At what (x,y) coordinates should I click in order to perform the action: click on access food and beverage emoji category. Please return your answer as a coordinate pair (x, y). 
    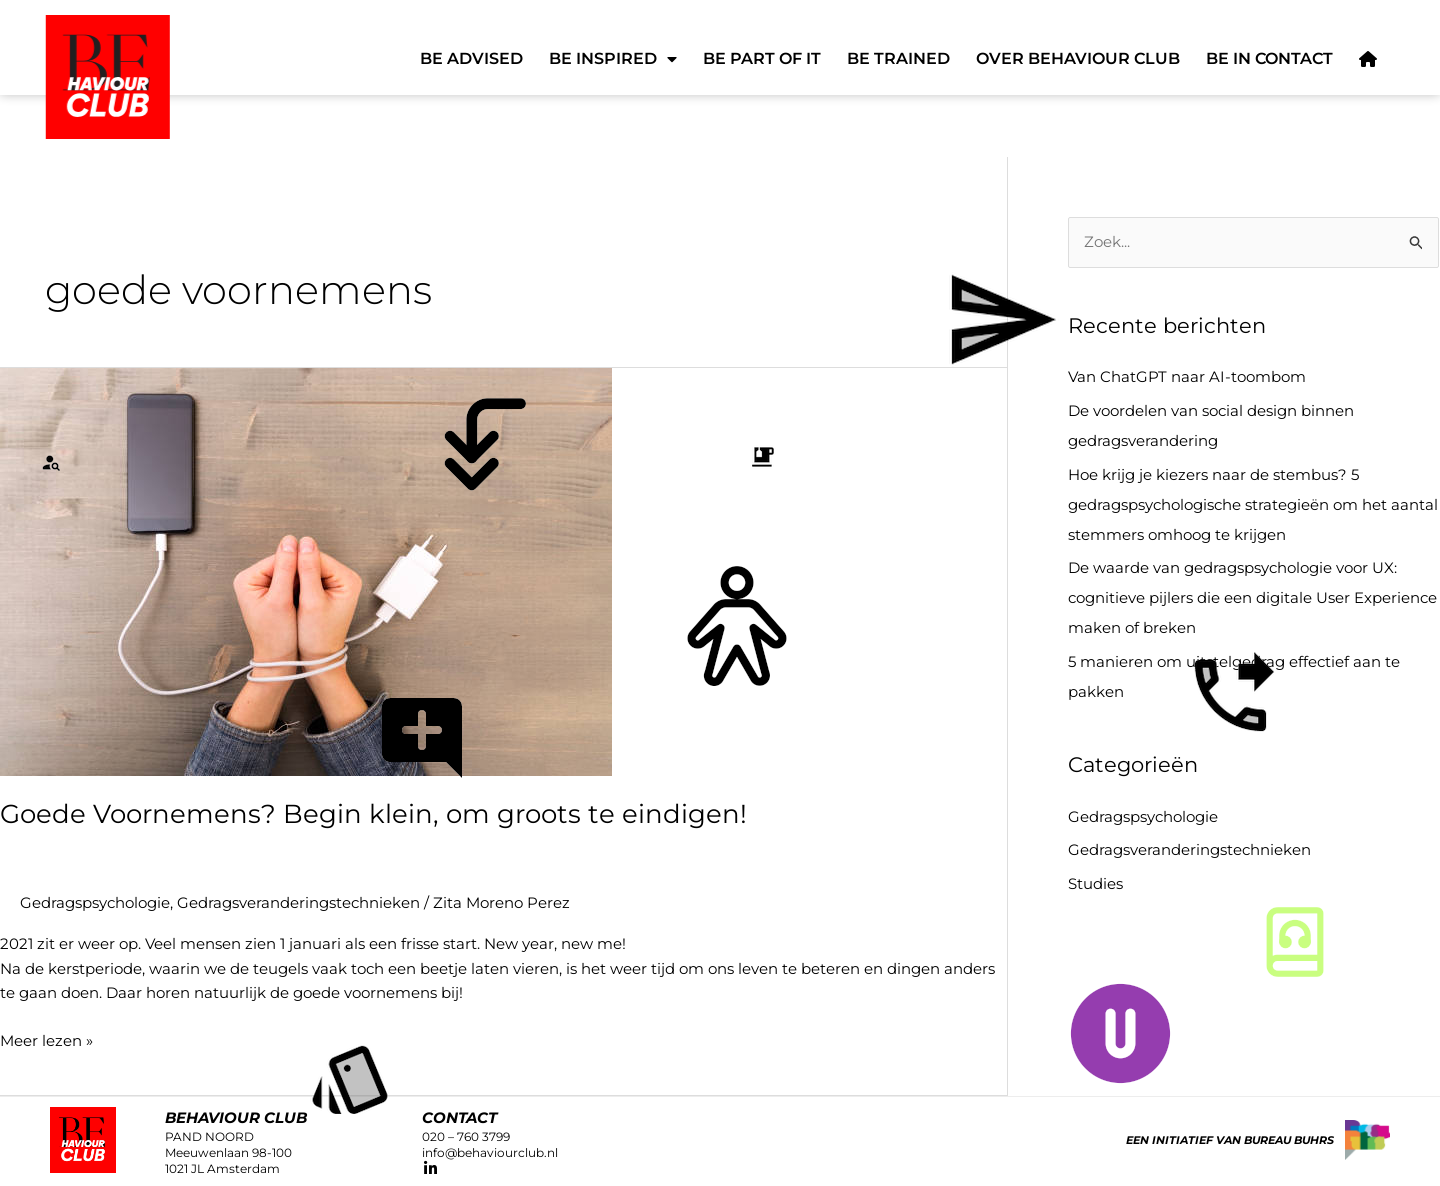
    Looking at the image, I should click on (763, 457).